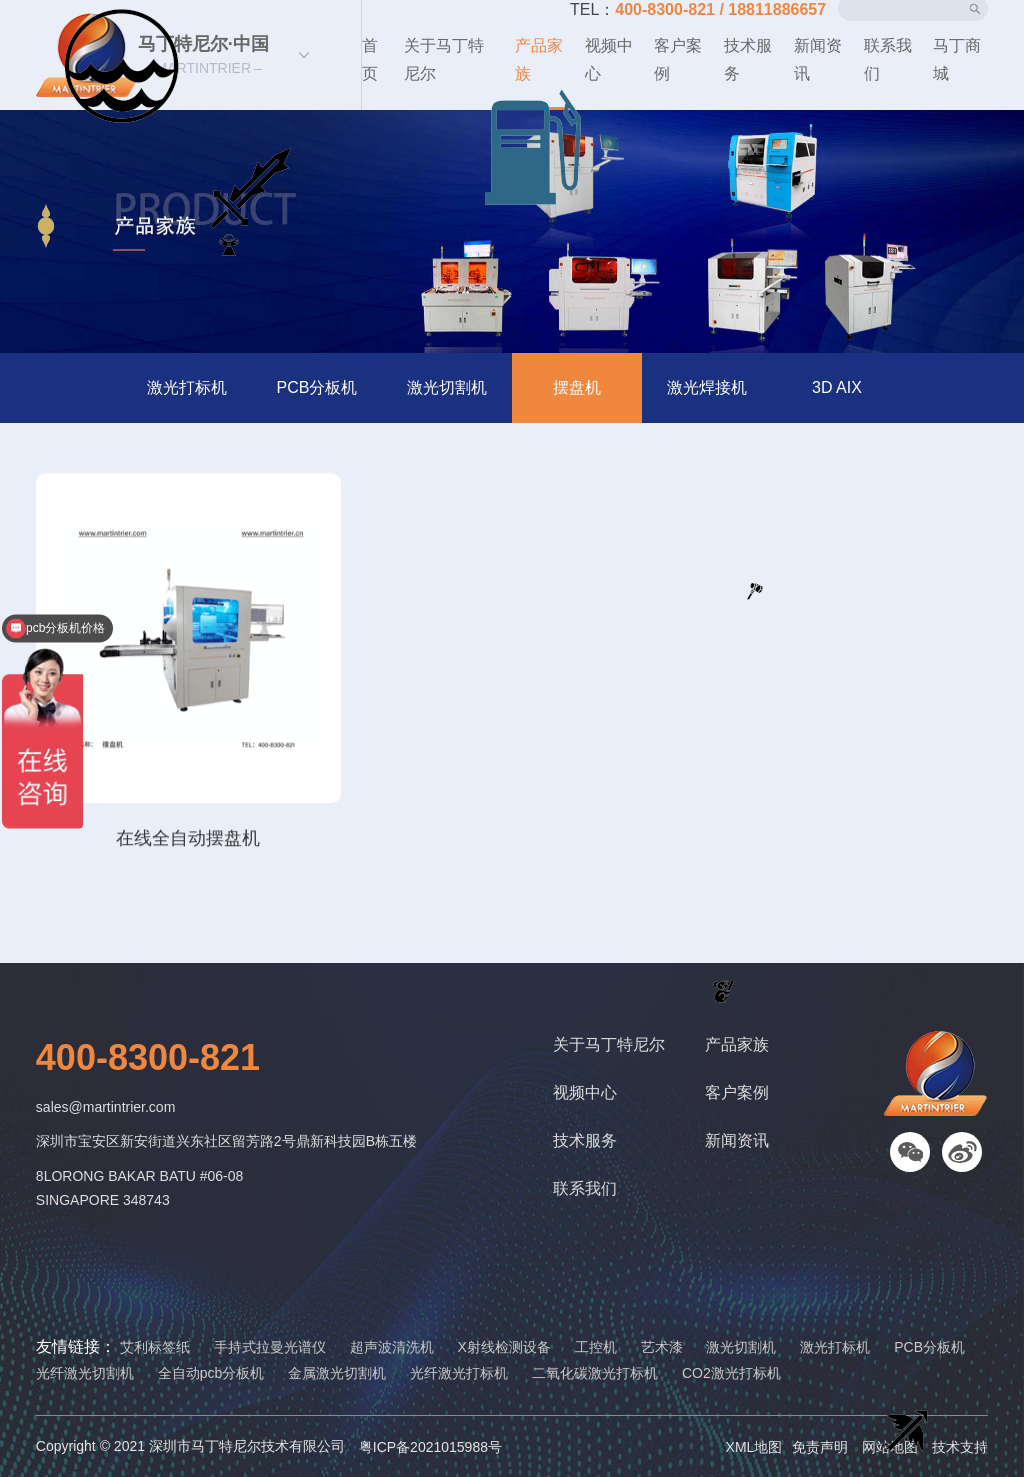 The width and height of the screenshot is (1024, 1477). What do you see at coordinates (121, 66) in the screenshot?
I see `indicates ocean or maritime game mode` at bounding box center [121, 66].